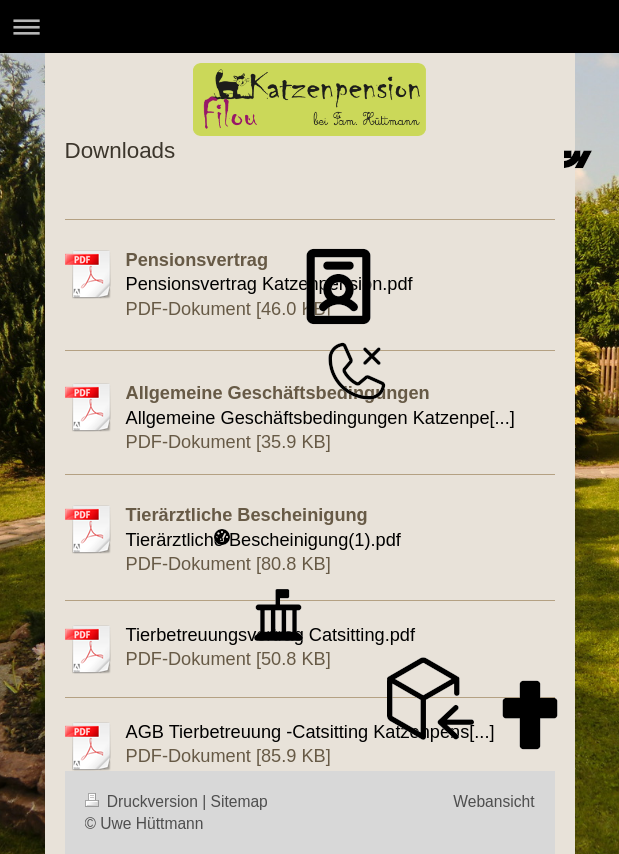  I want to click on view performance or speed metrics, so click(222, 537).